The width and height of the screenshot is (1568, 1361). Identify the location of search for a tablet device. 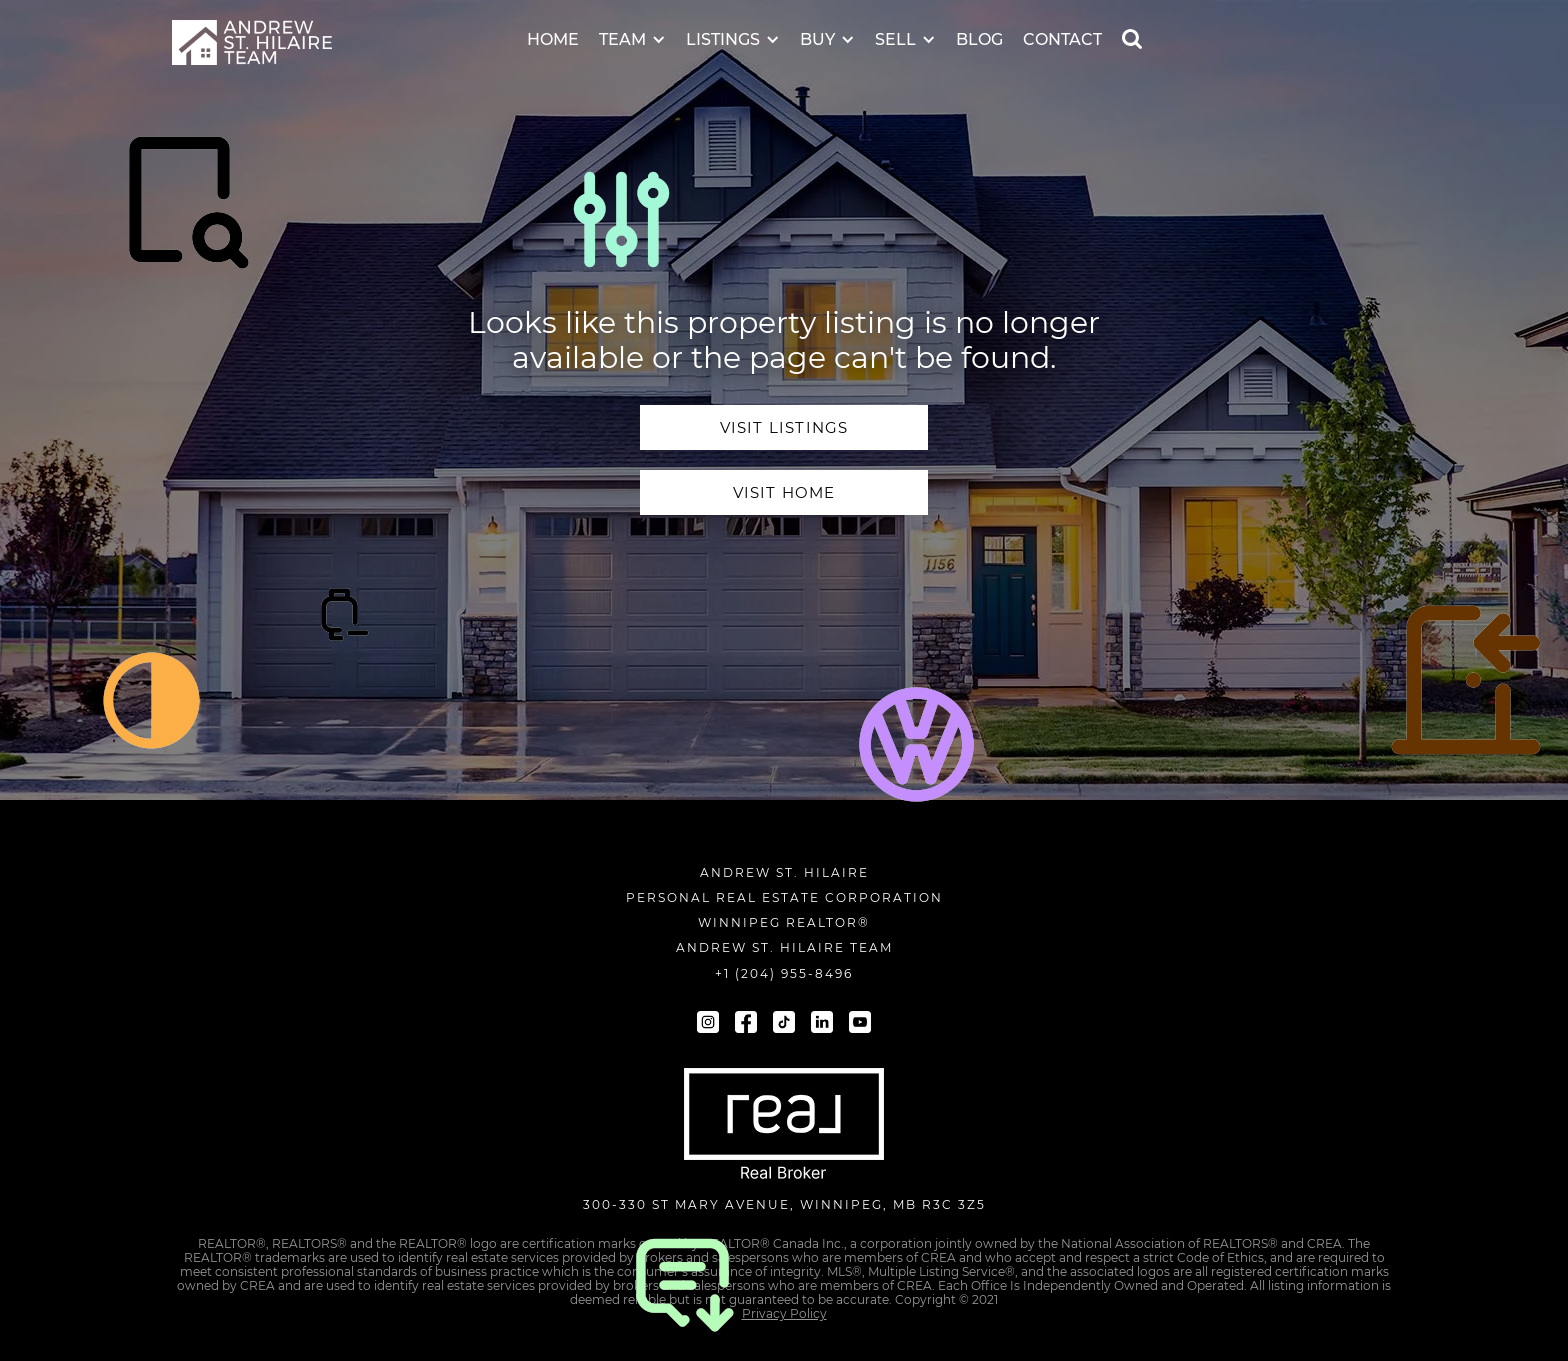
(179, 199).